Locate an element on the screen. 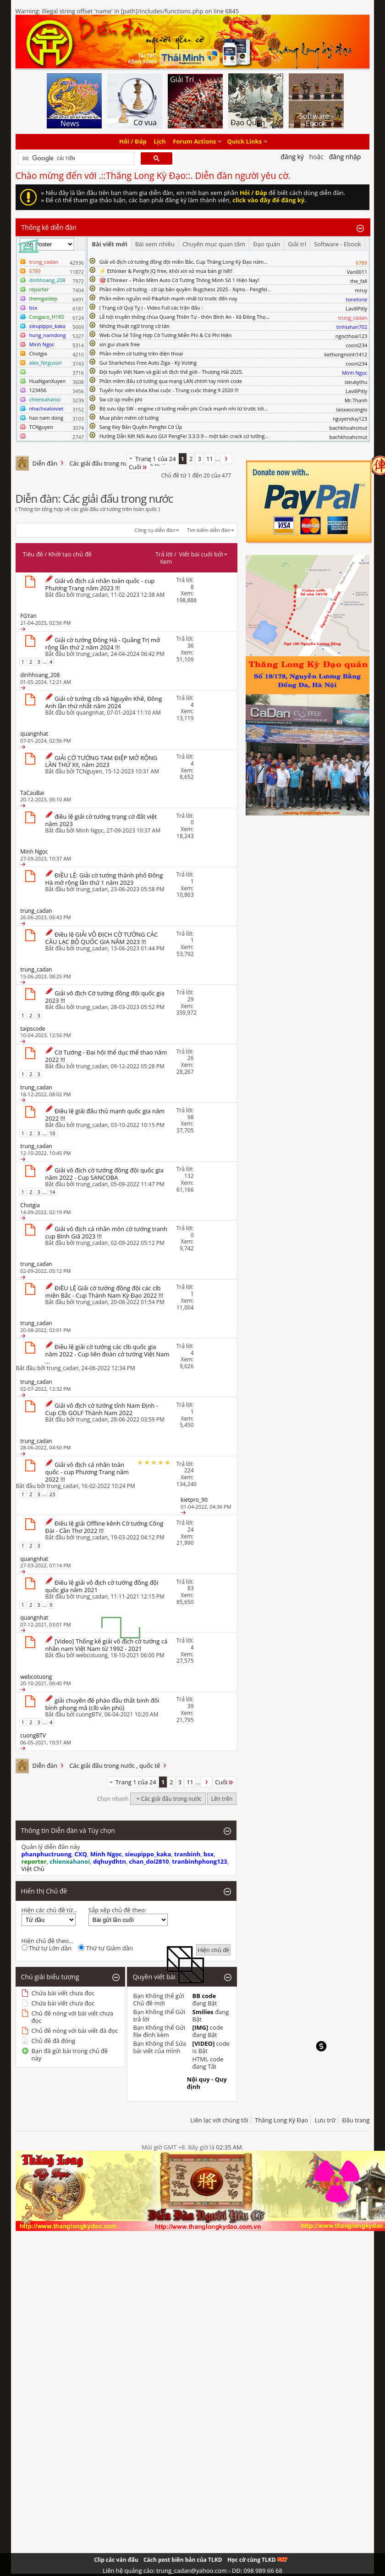 The height and width of the screenshot is (2576, 385). toggle square wave audio signal is located at coordinates (121, 1627).